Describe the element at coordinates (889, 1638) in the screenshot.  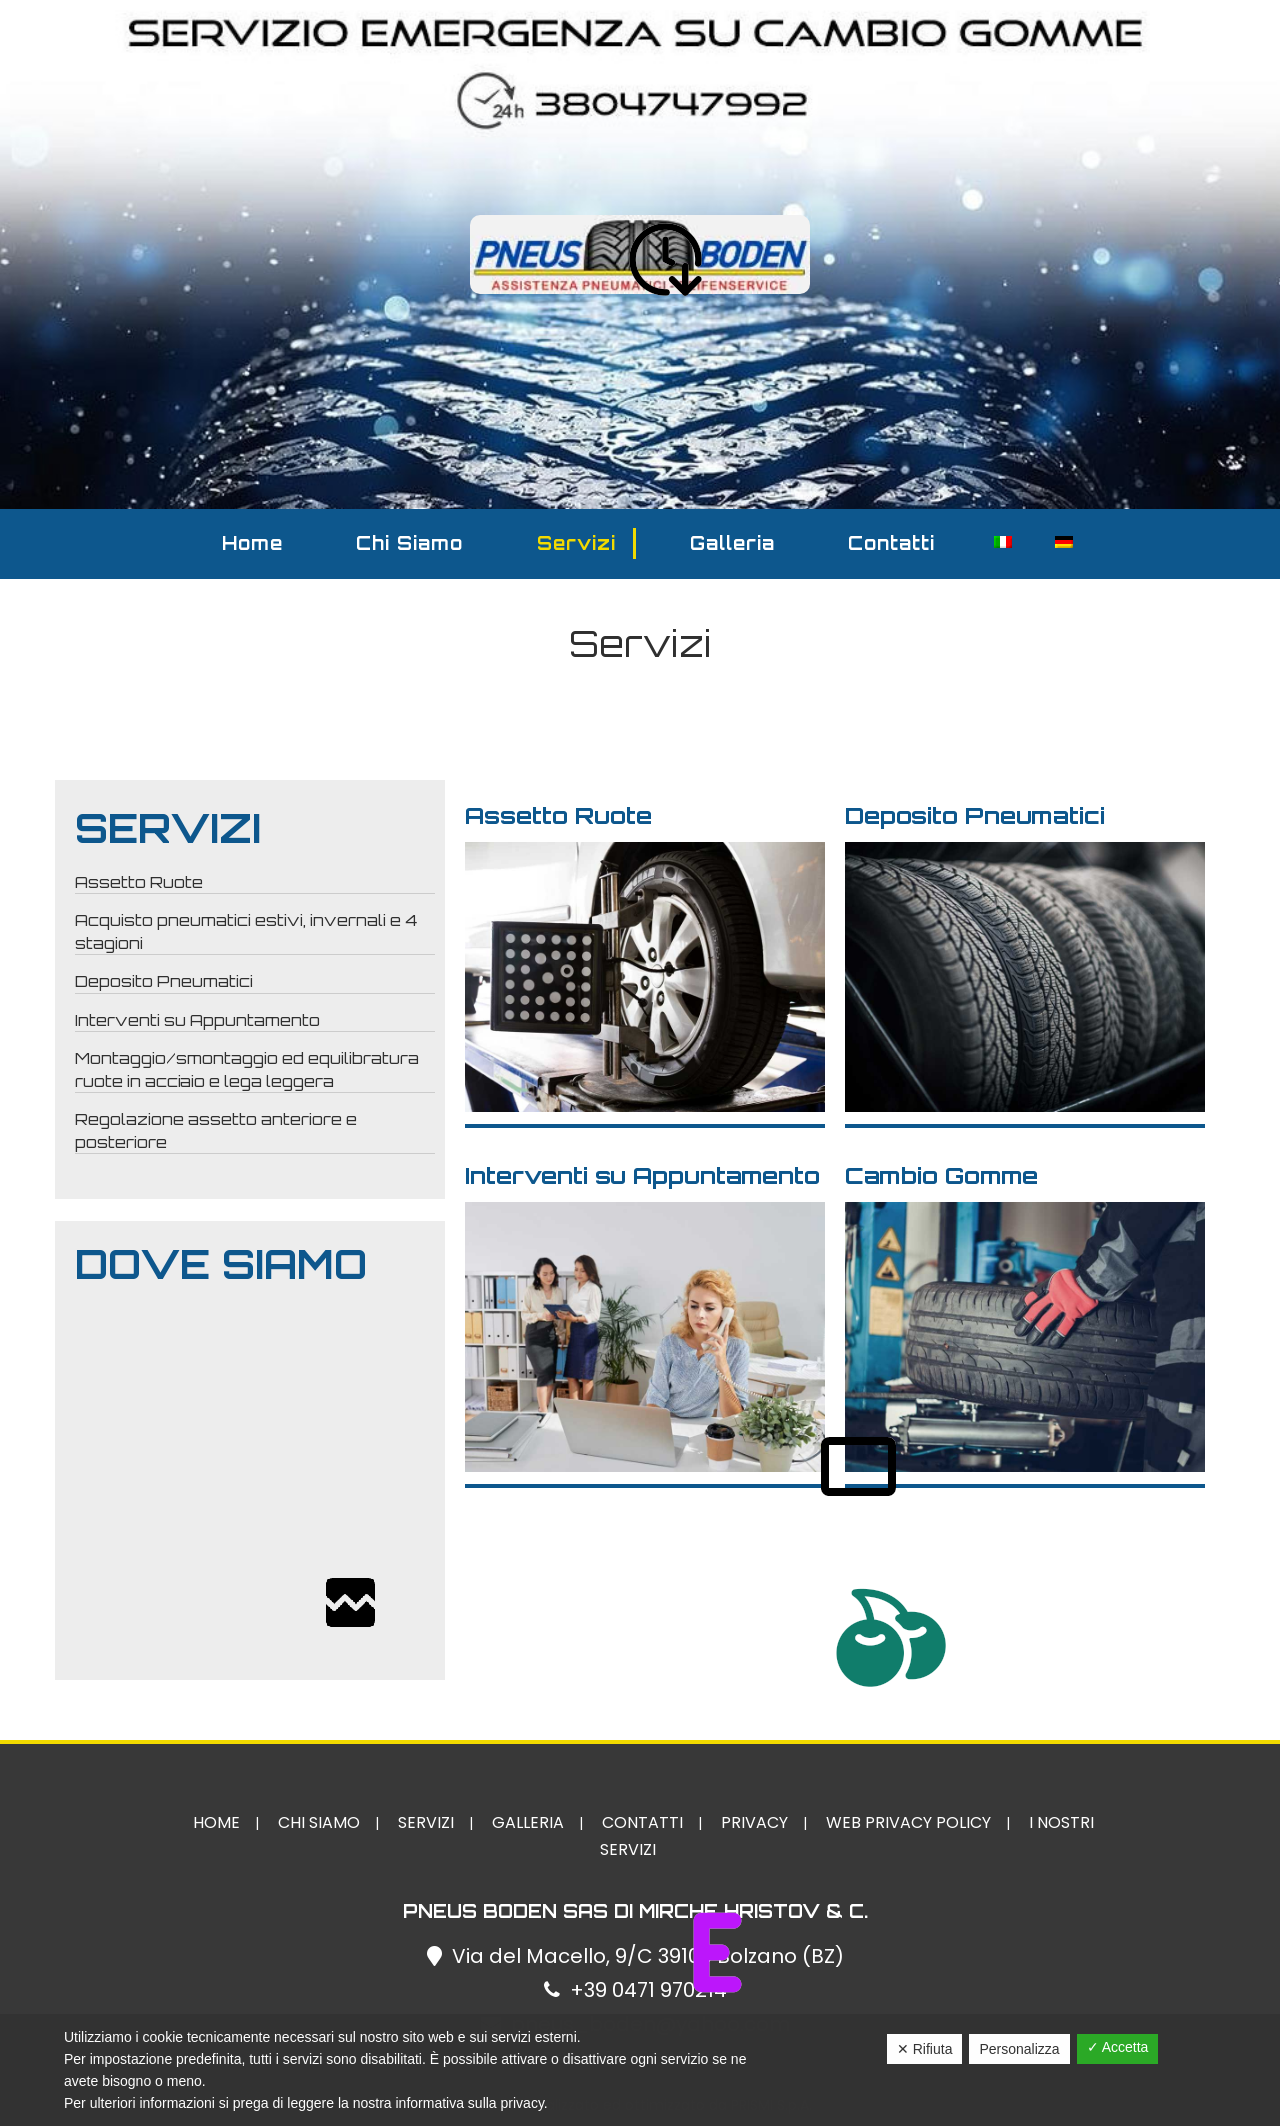
I see `indicates fruit or food category` at that location.